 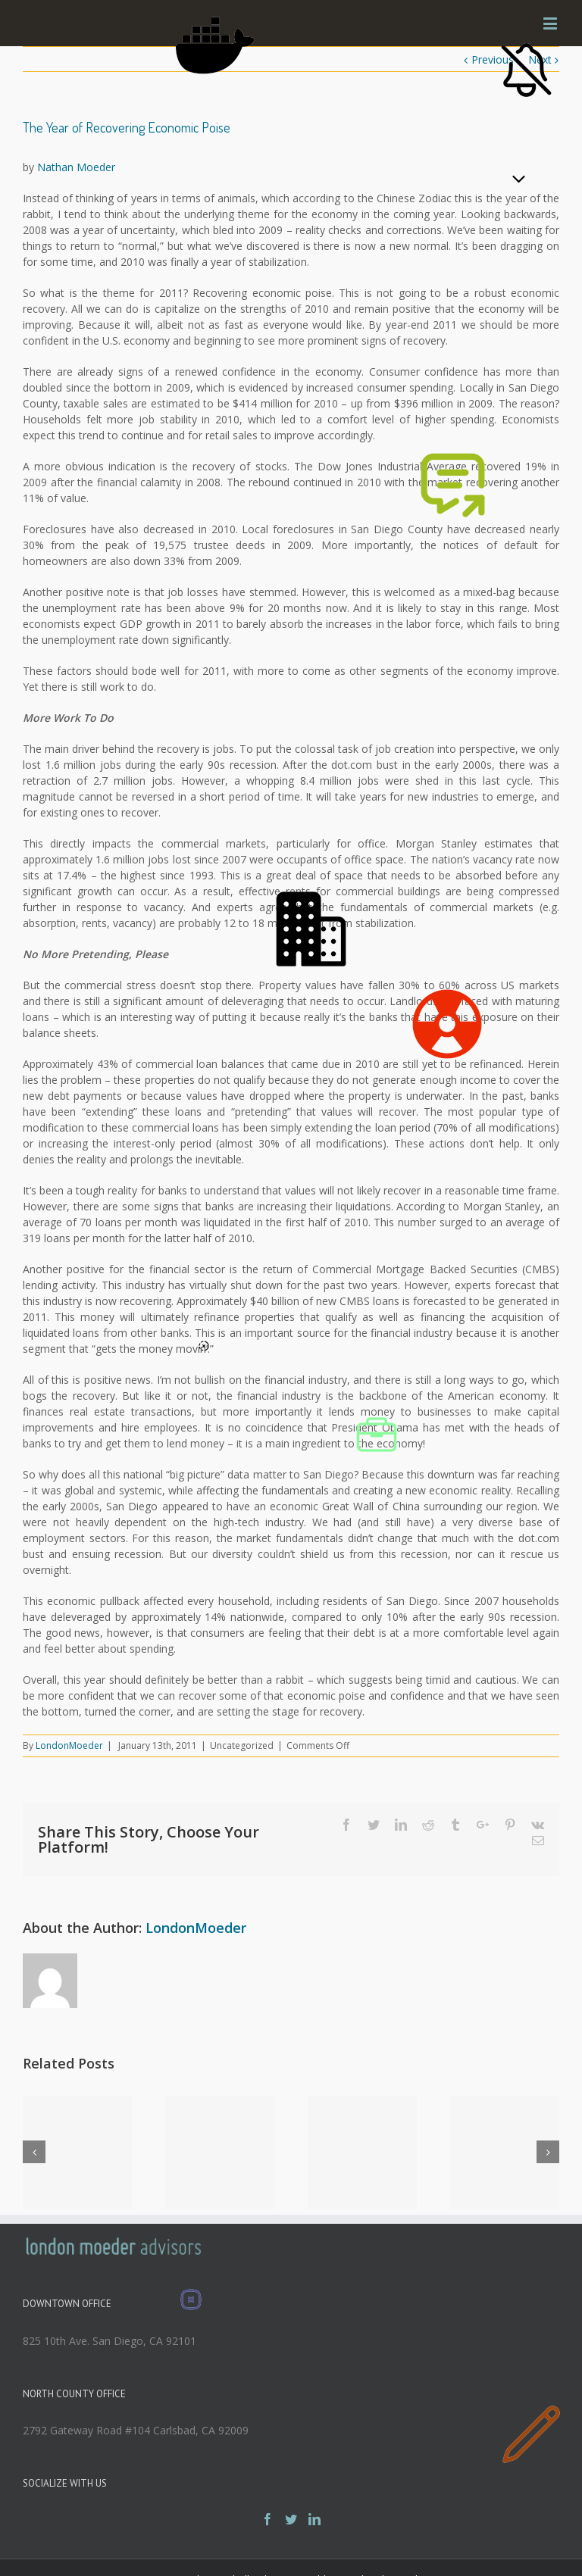 What do you see at coordinates (215, 45) in the screenshot?
I see `docker container management` at bounding box center [215, 45].